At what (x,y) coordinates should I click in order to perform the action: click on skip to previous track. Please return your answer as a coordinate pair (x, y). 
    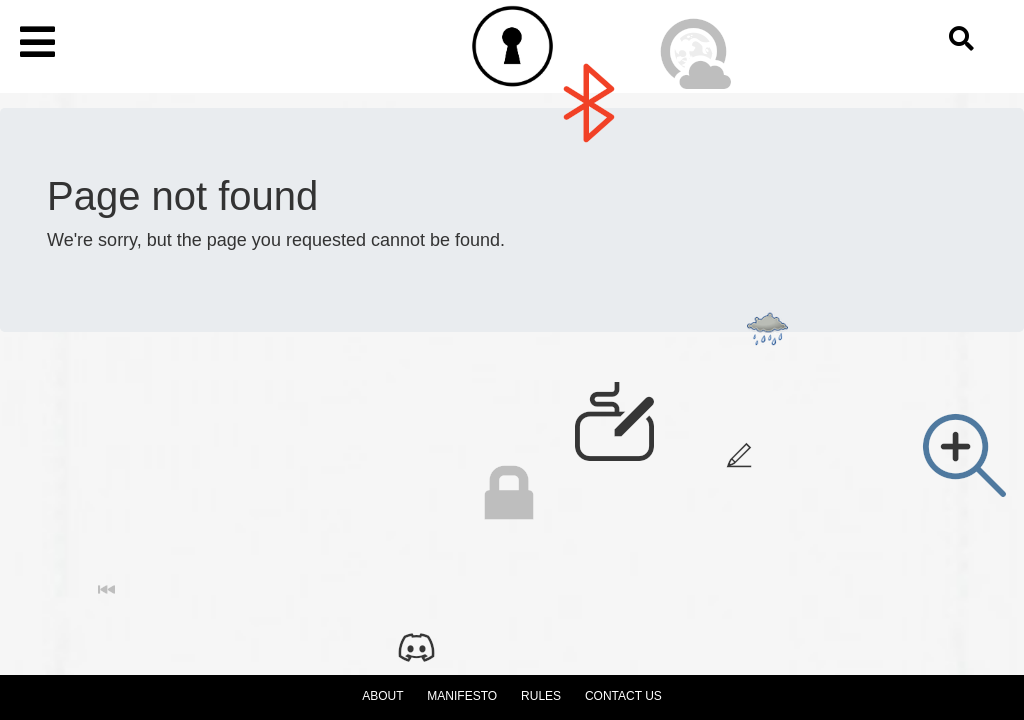
    Looking at the image, I should click on (106, 589).